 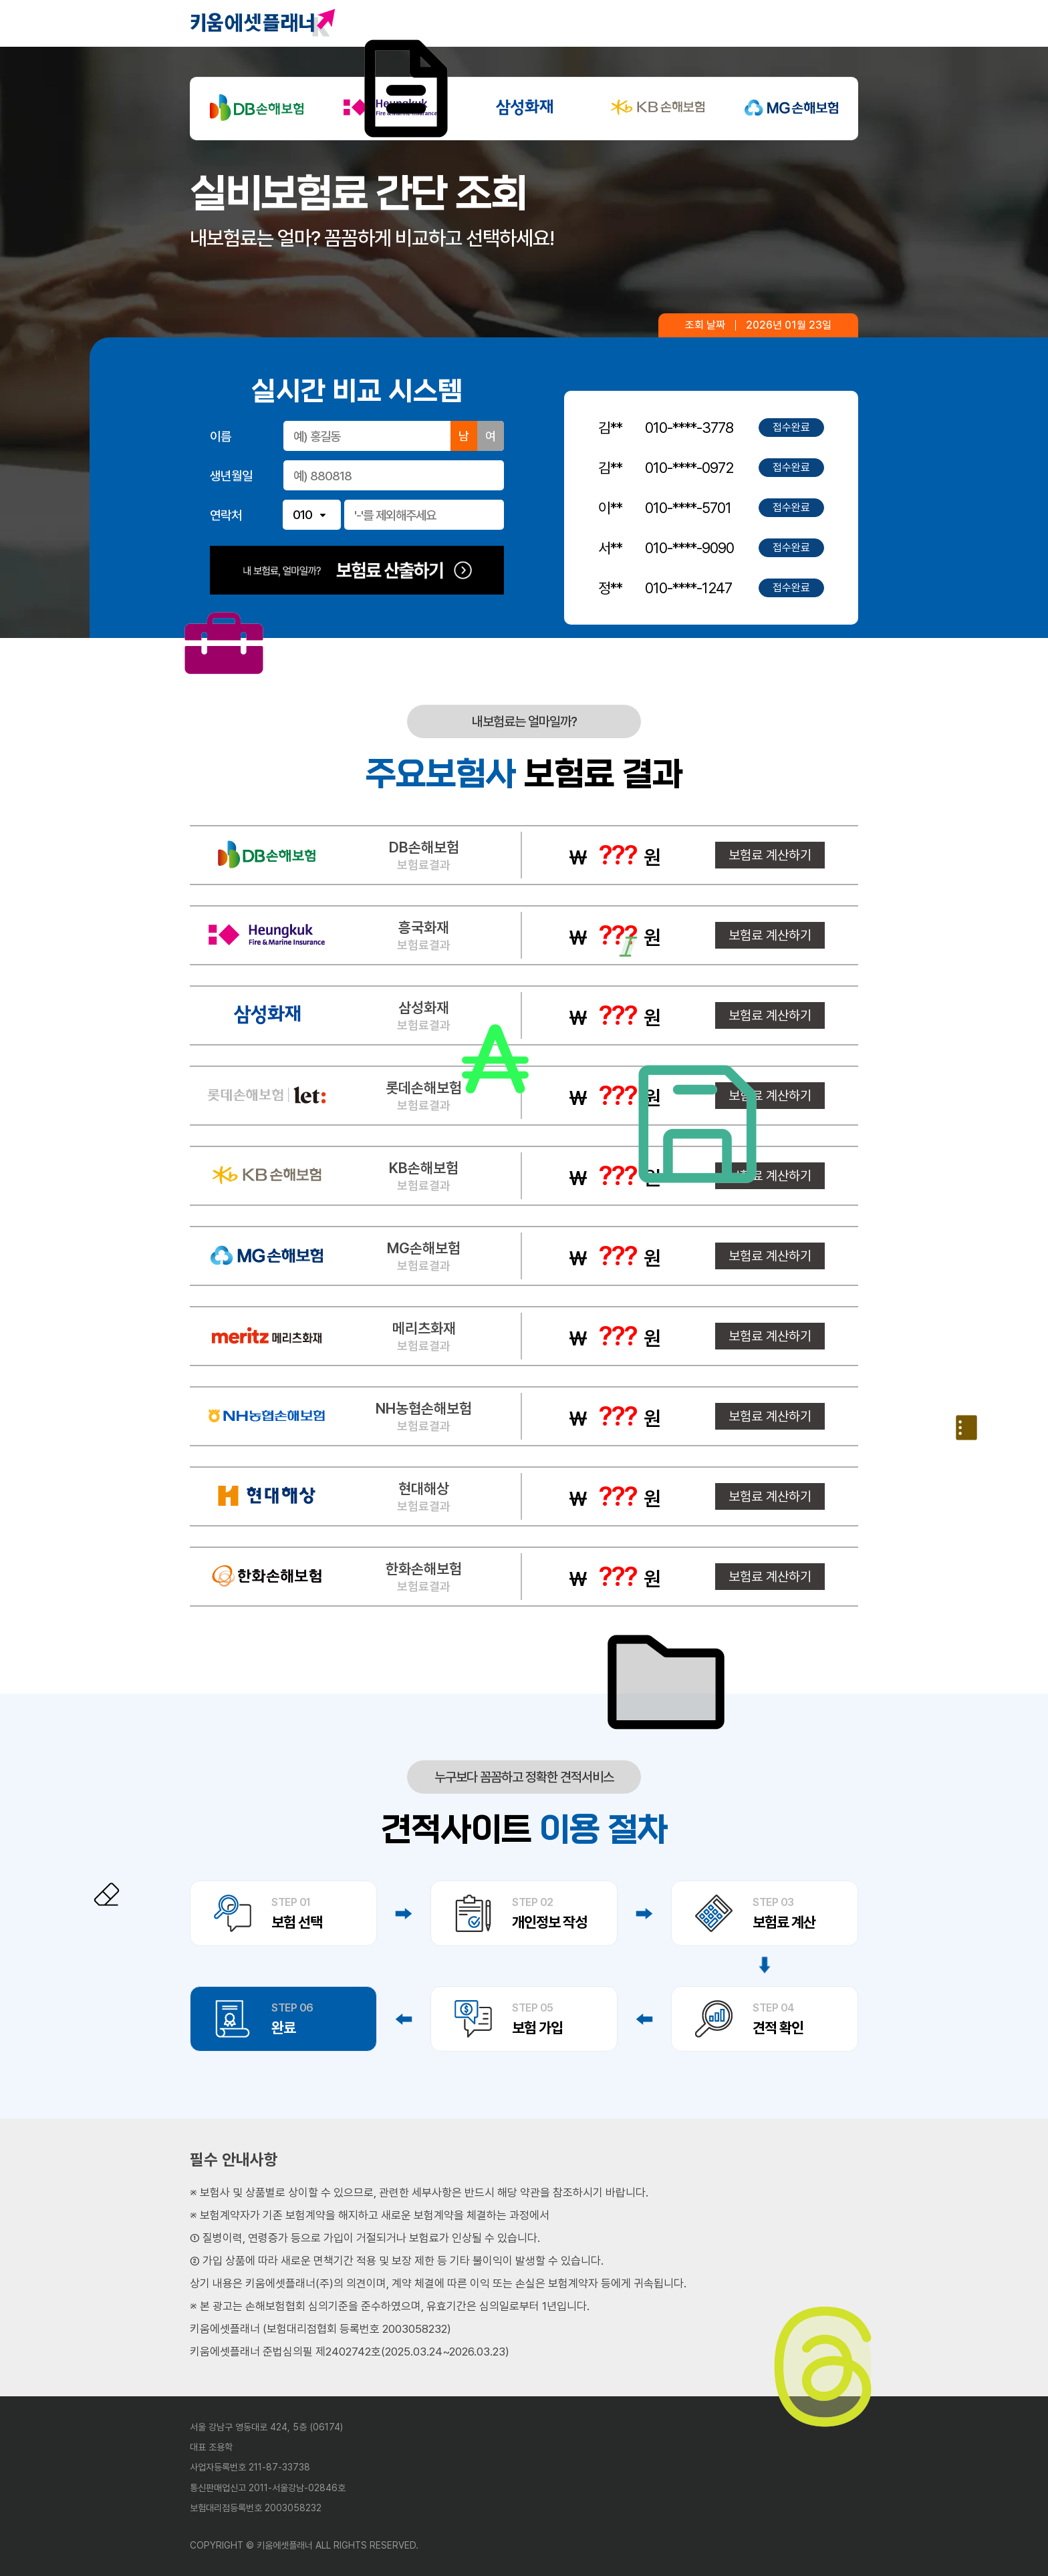 What do you see at coordinates (697, 1124) in the screenshot?
I see `save current file or document` at bounding box center [697, 1124].